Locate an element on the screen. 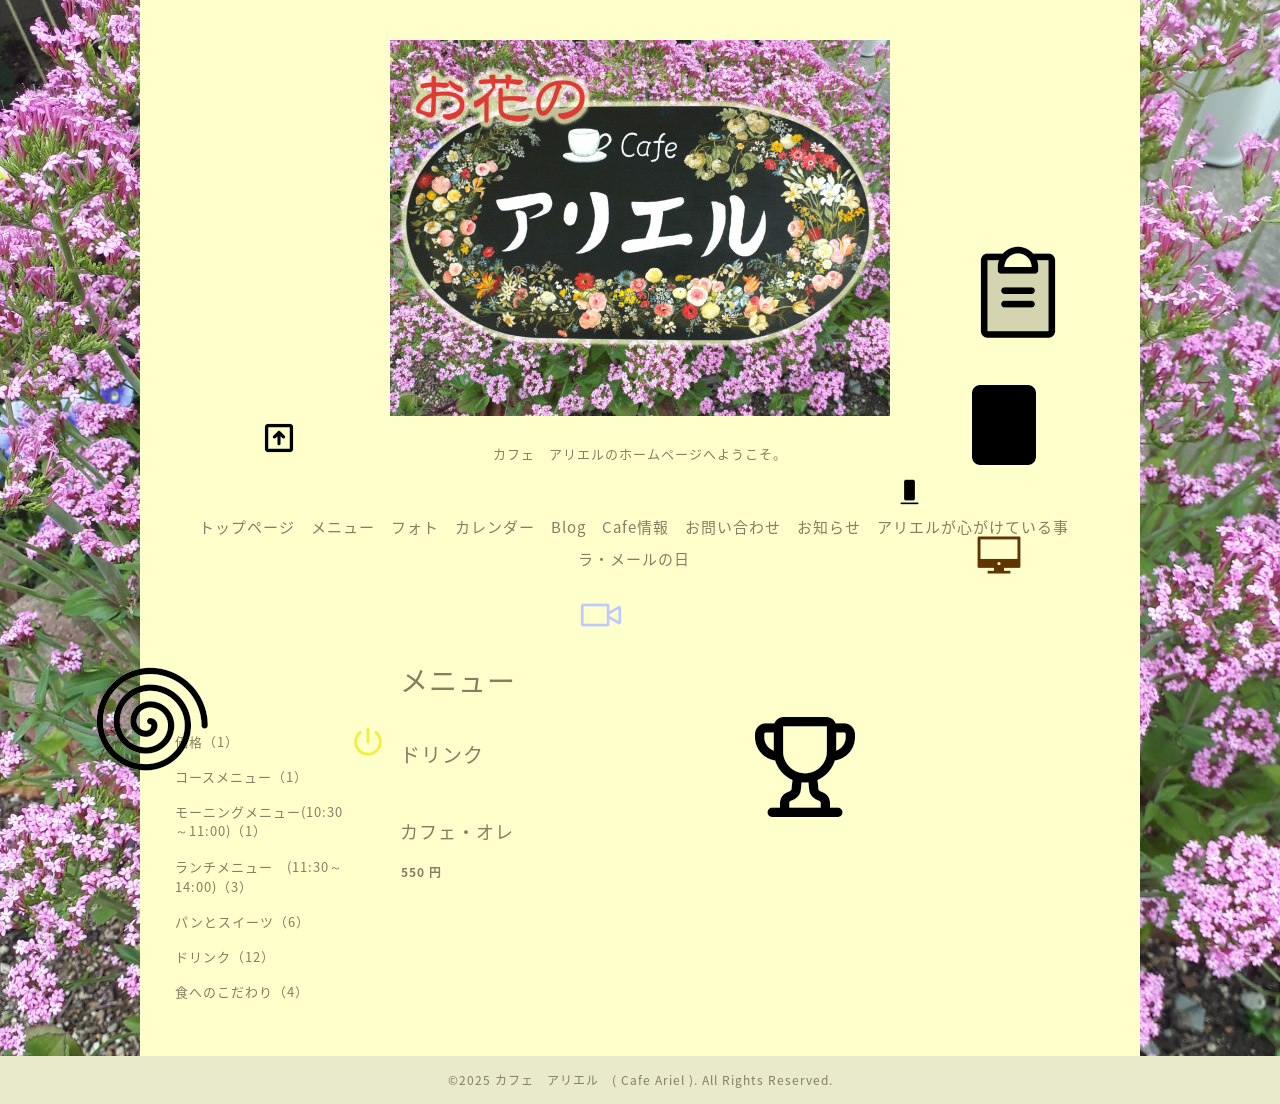 The image size is (1280, 1104). switch to desktop view is located at coordinates (999, 555).